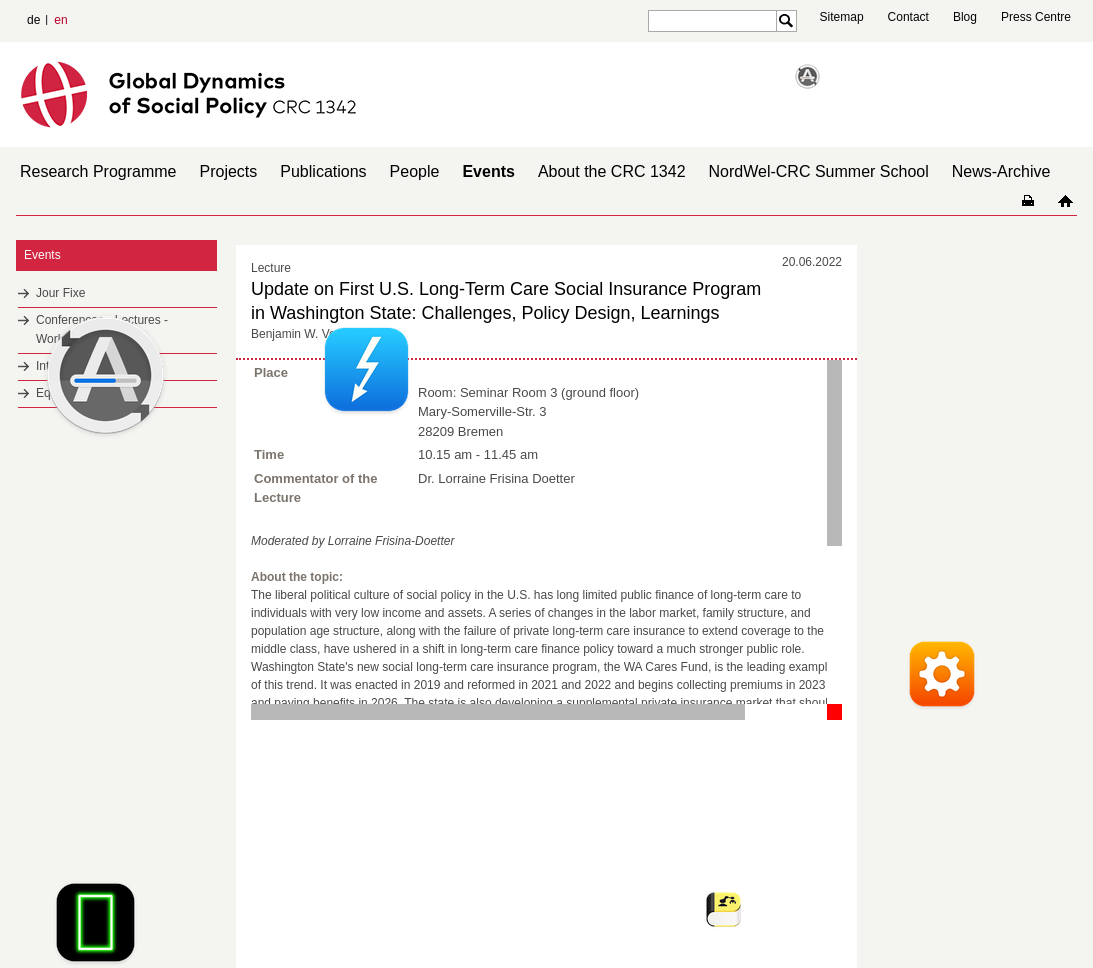 This screenshot has height=968, width=1093. What do you see at coordinates (95, 922) in the screenshot?
I see `launch portal reloaded game` at bounding box center [95, 922].